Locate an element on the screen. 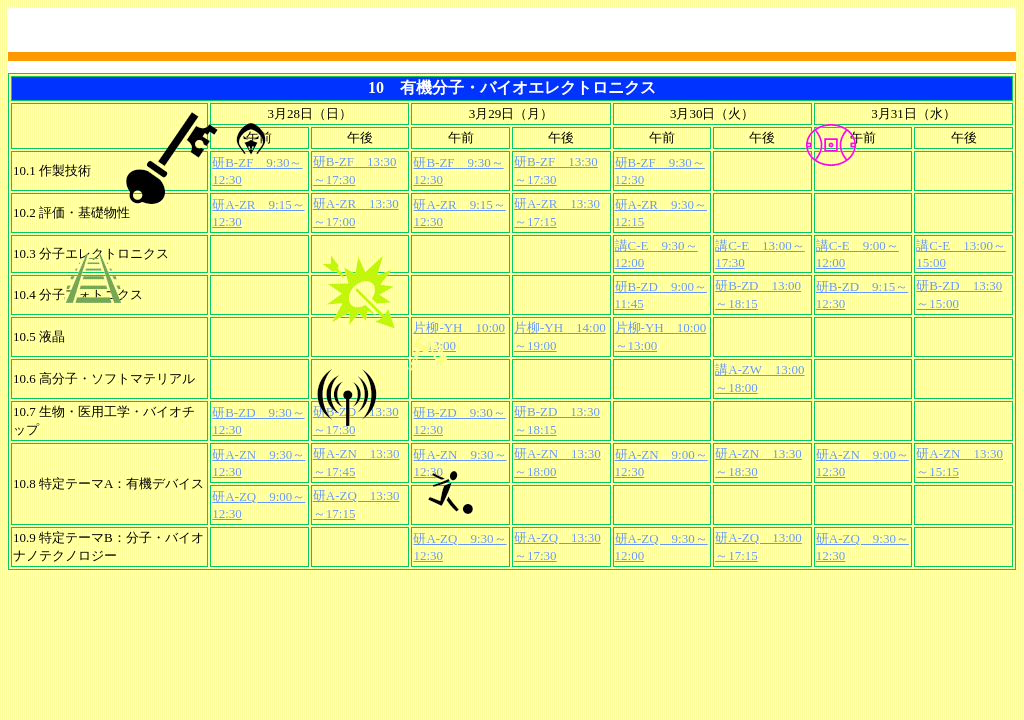 This screenshot has width=1024, height=720. access vehicle or car-related features is located at coordinates (428, 353).